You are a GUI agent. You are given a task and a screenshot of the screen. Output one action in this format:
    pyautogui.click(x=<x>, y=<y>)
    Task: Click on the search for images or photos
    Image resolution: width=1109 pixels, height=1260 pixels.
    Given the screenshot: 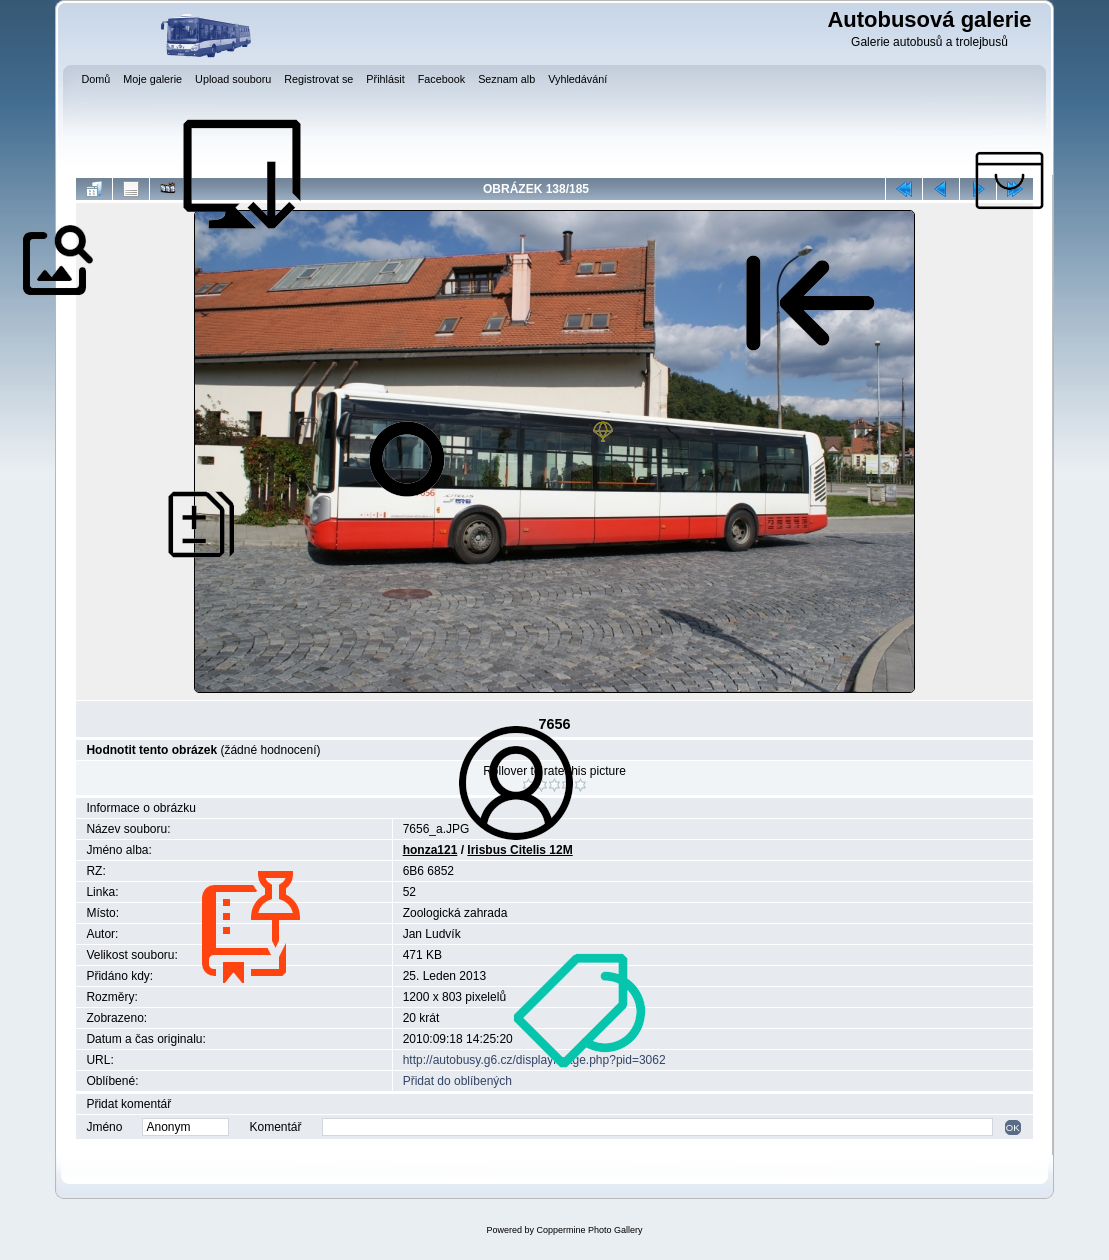 What is the action you would take?
    pyautogui.click(x=58, y=260)
    